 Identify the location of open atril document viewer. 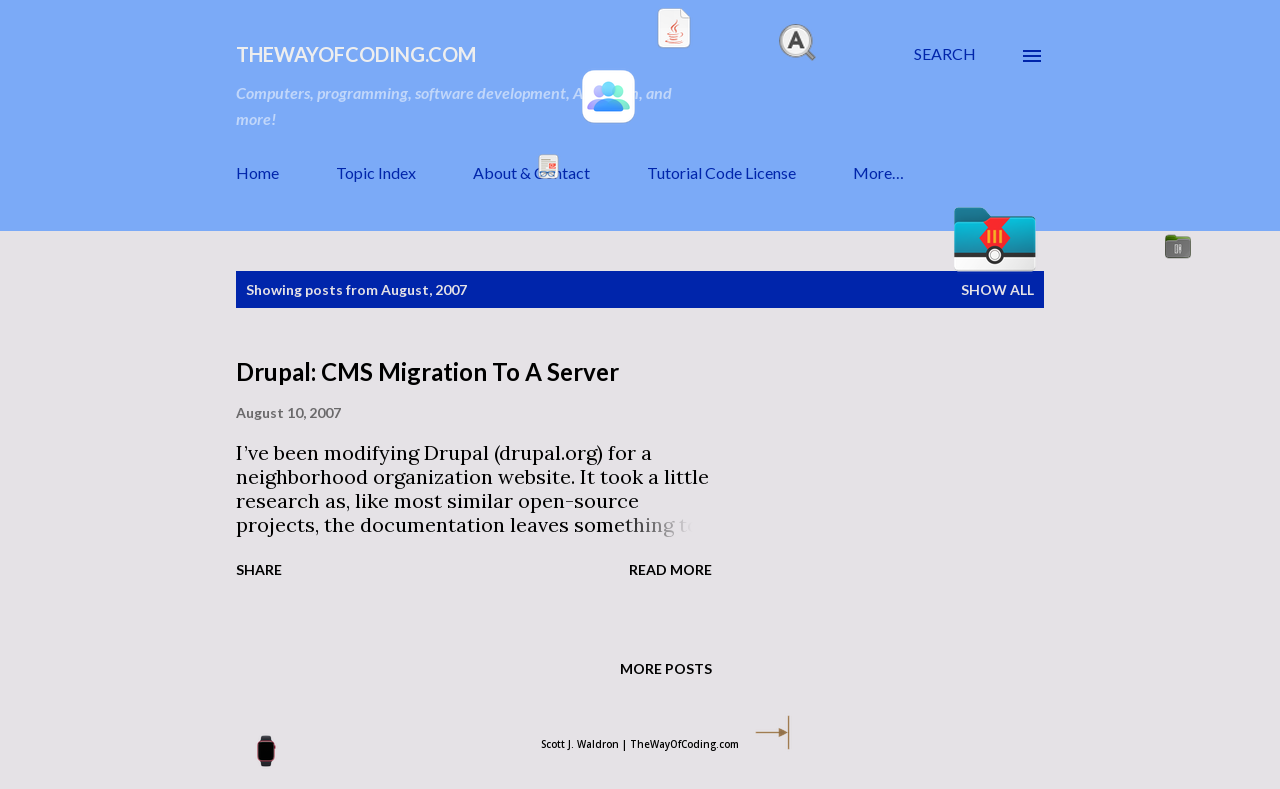
(548, 166).